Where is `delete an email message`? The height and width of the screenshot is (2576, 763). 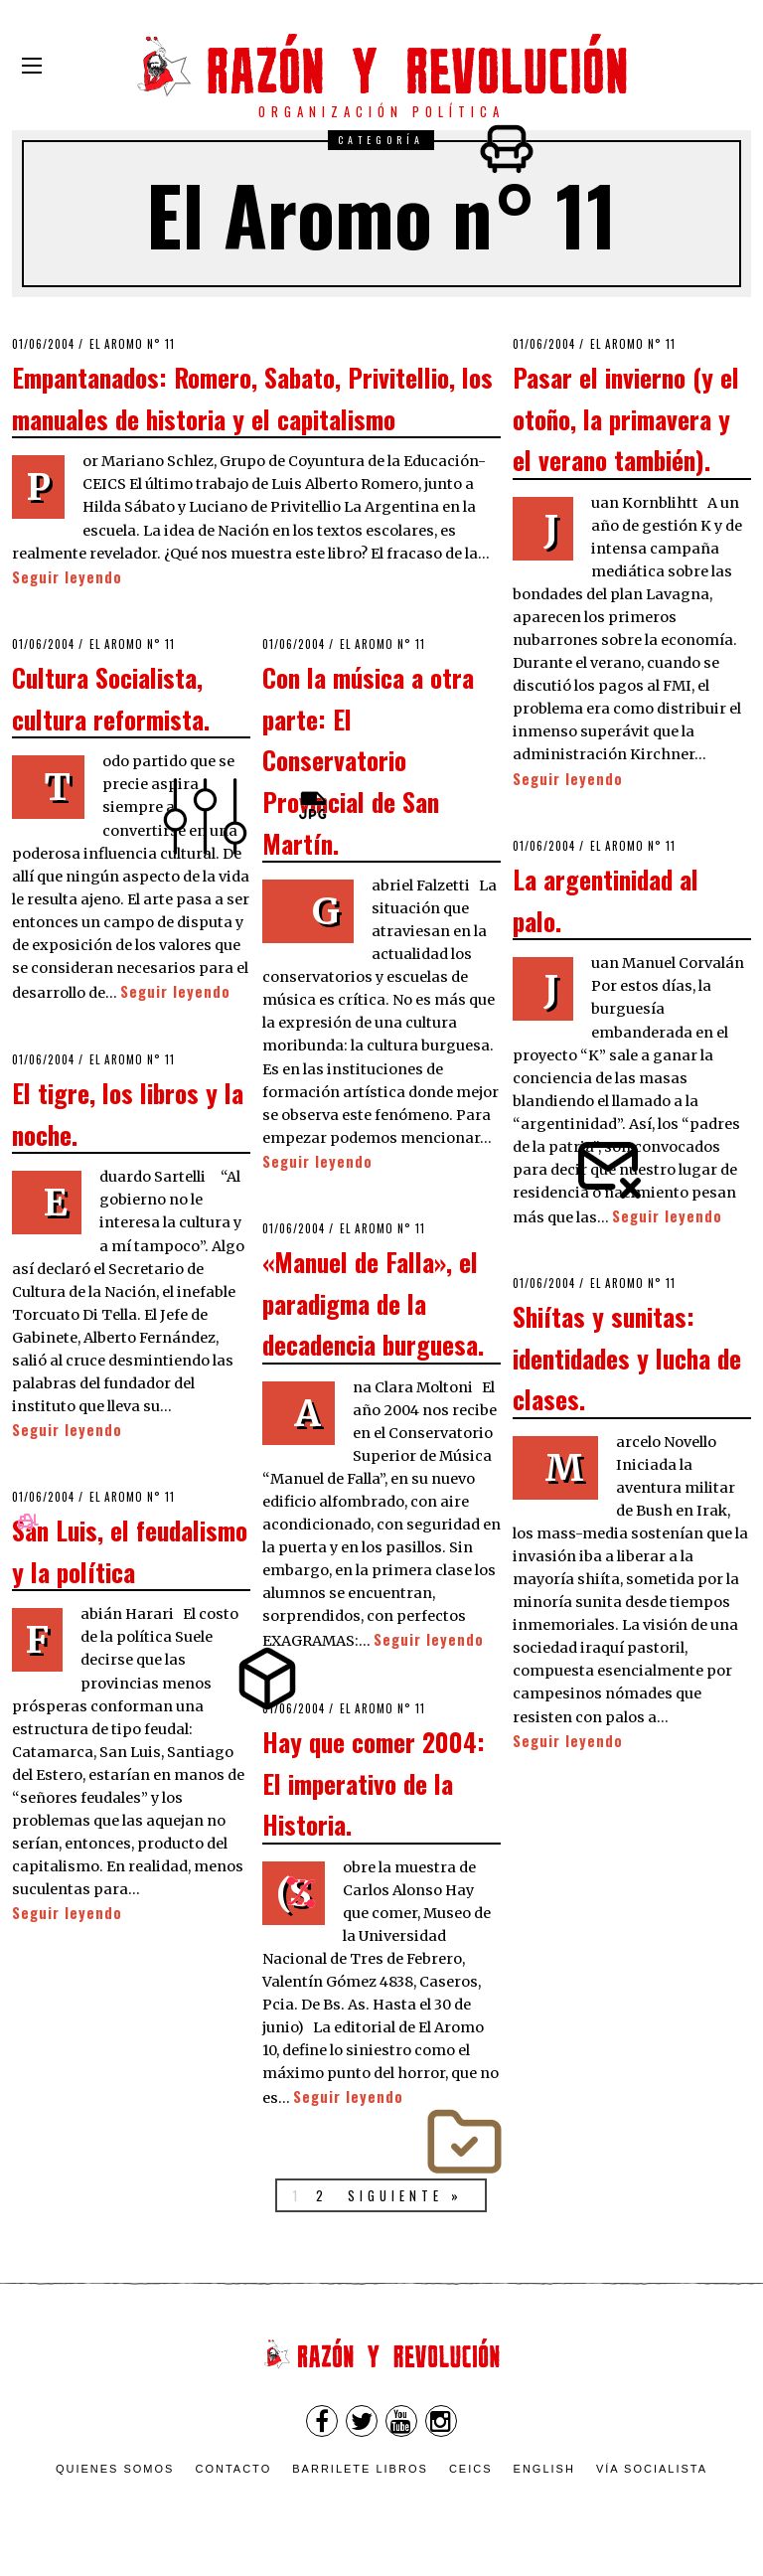
delete an email message is located at coordinates (608, 1166).